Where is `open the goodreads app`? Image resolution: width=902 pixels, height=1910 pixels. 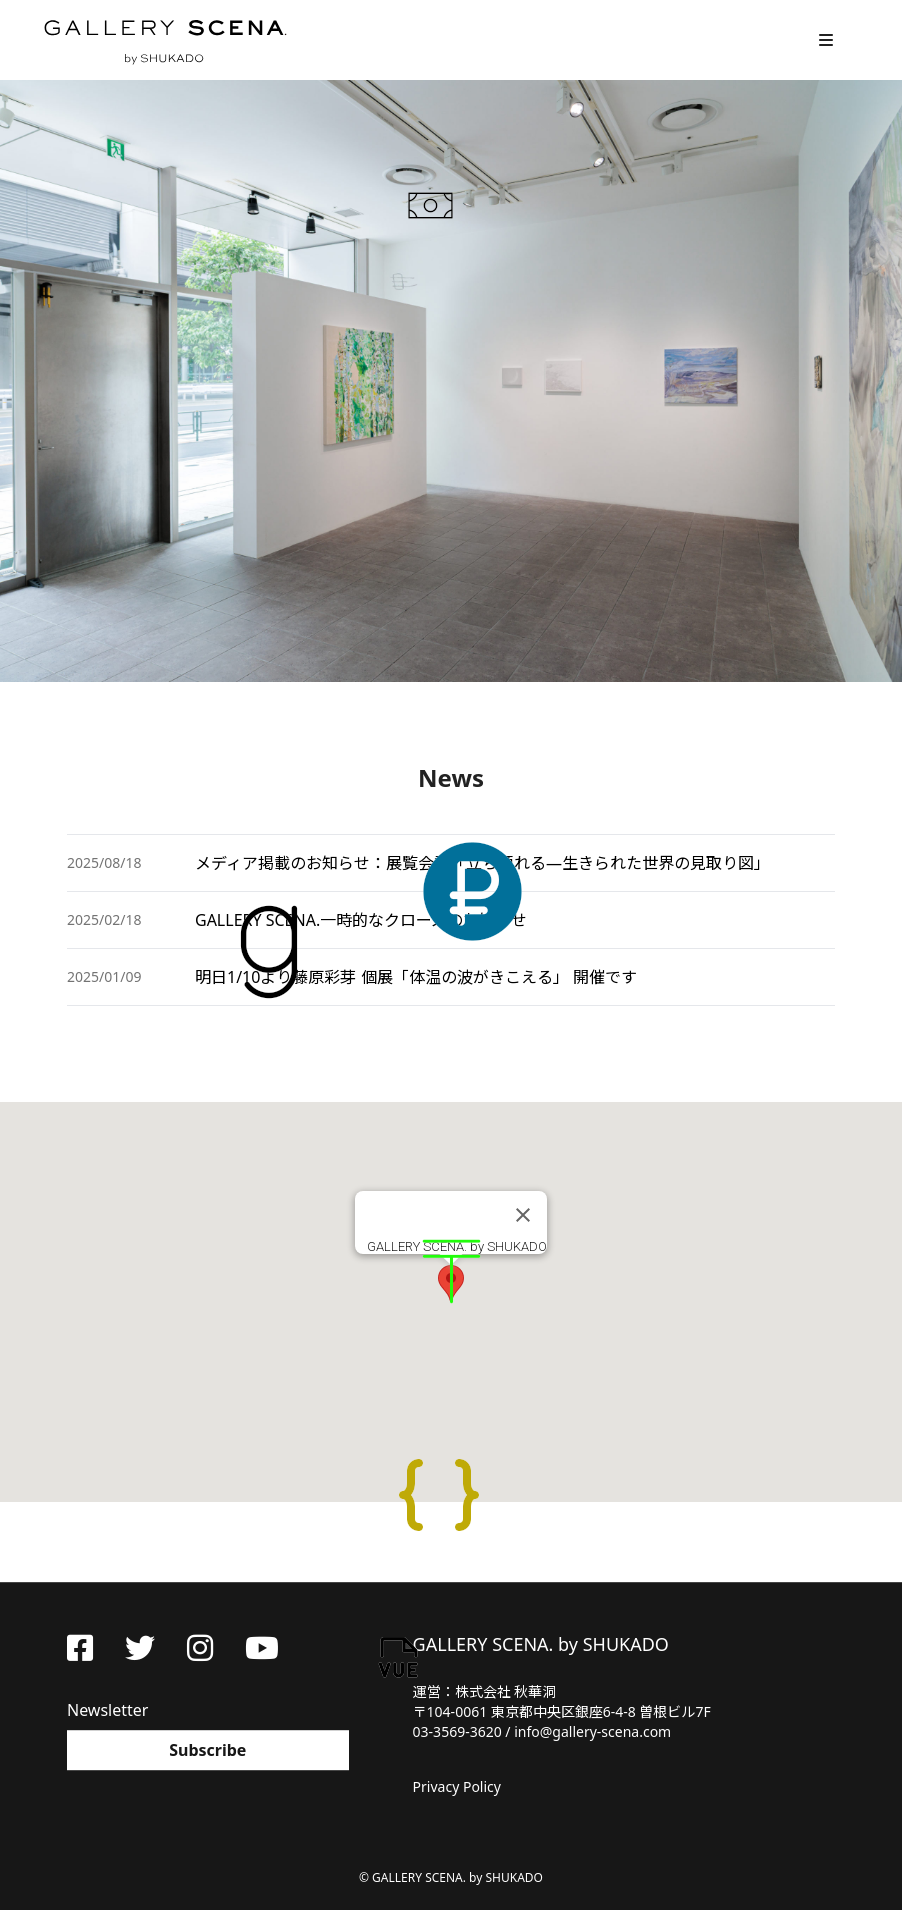 open the goodreads app is located at coordinates (269, 952).